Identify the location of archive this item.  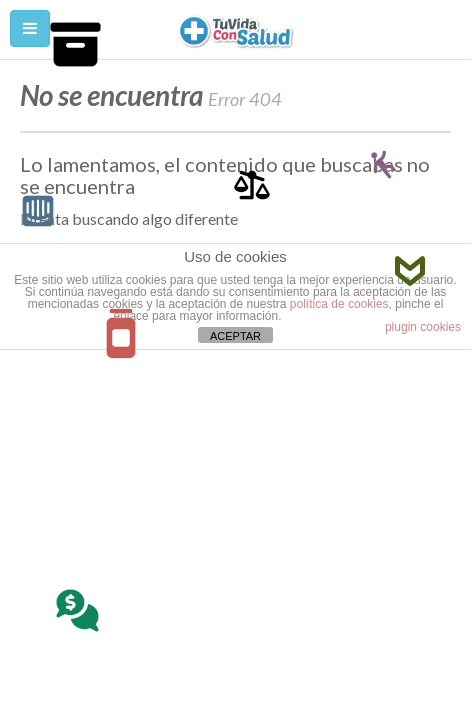
(75, 44).